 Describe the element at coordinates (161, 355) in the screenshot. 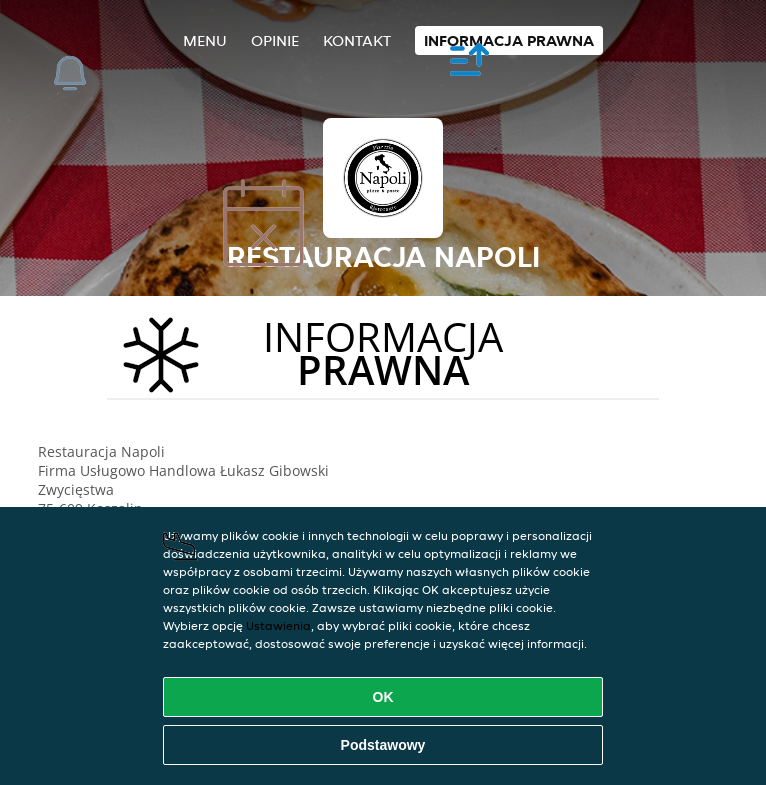

I see `toggle cooling or air conditioning mode` at that location.